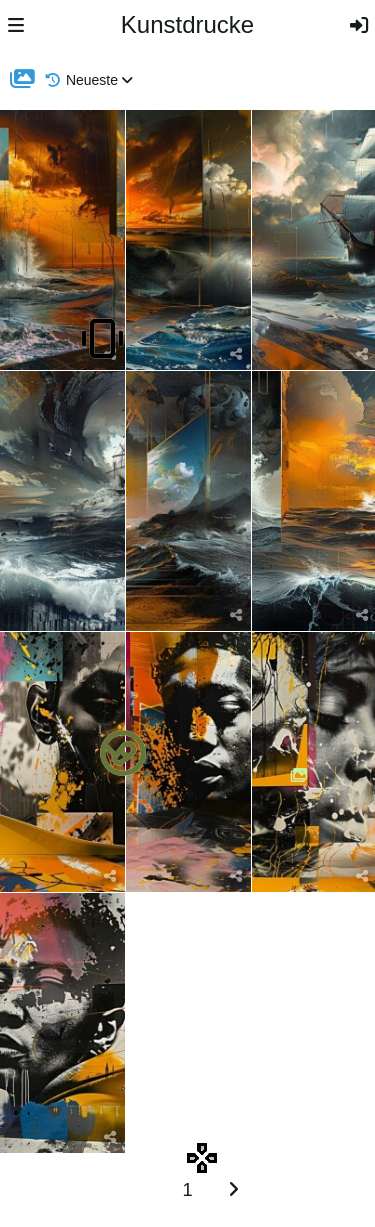 Image resolution: width=375 pixels, height=1227 pixels. I want to click on access games or gaming section, so click(202, 1158).